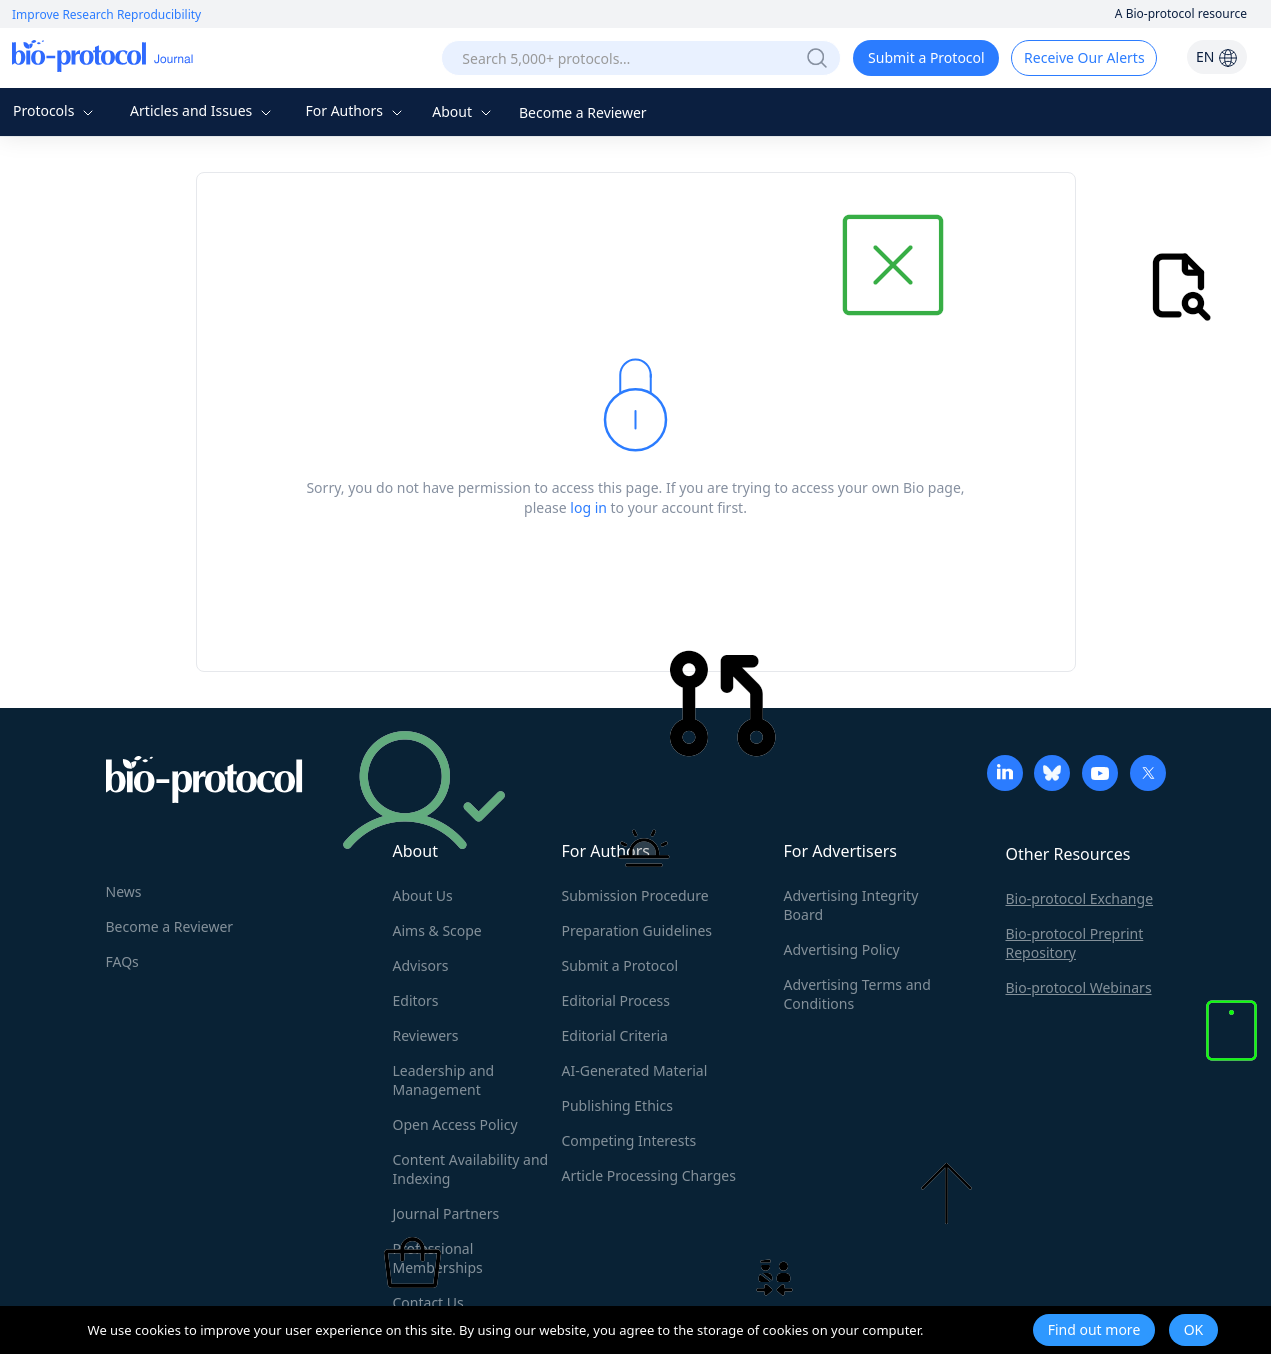 The height and width of the screenshot is (1354, 1271). Describe the element at coordinates (1178, 285) in the screenshot. I see `search within a document` at that location.